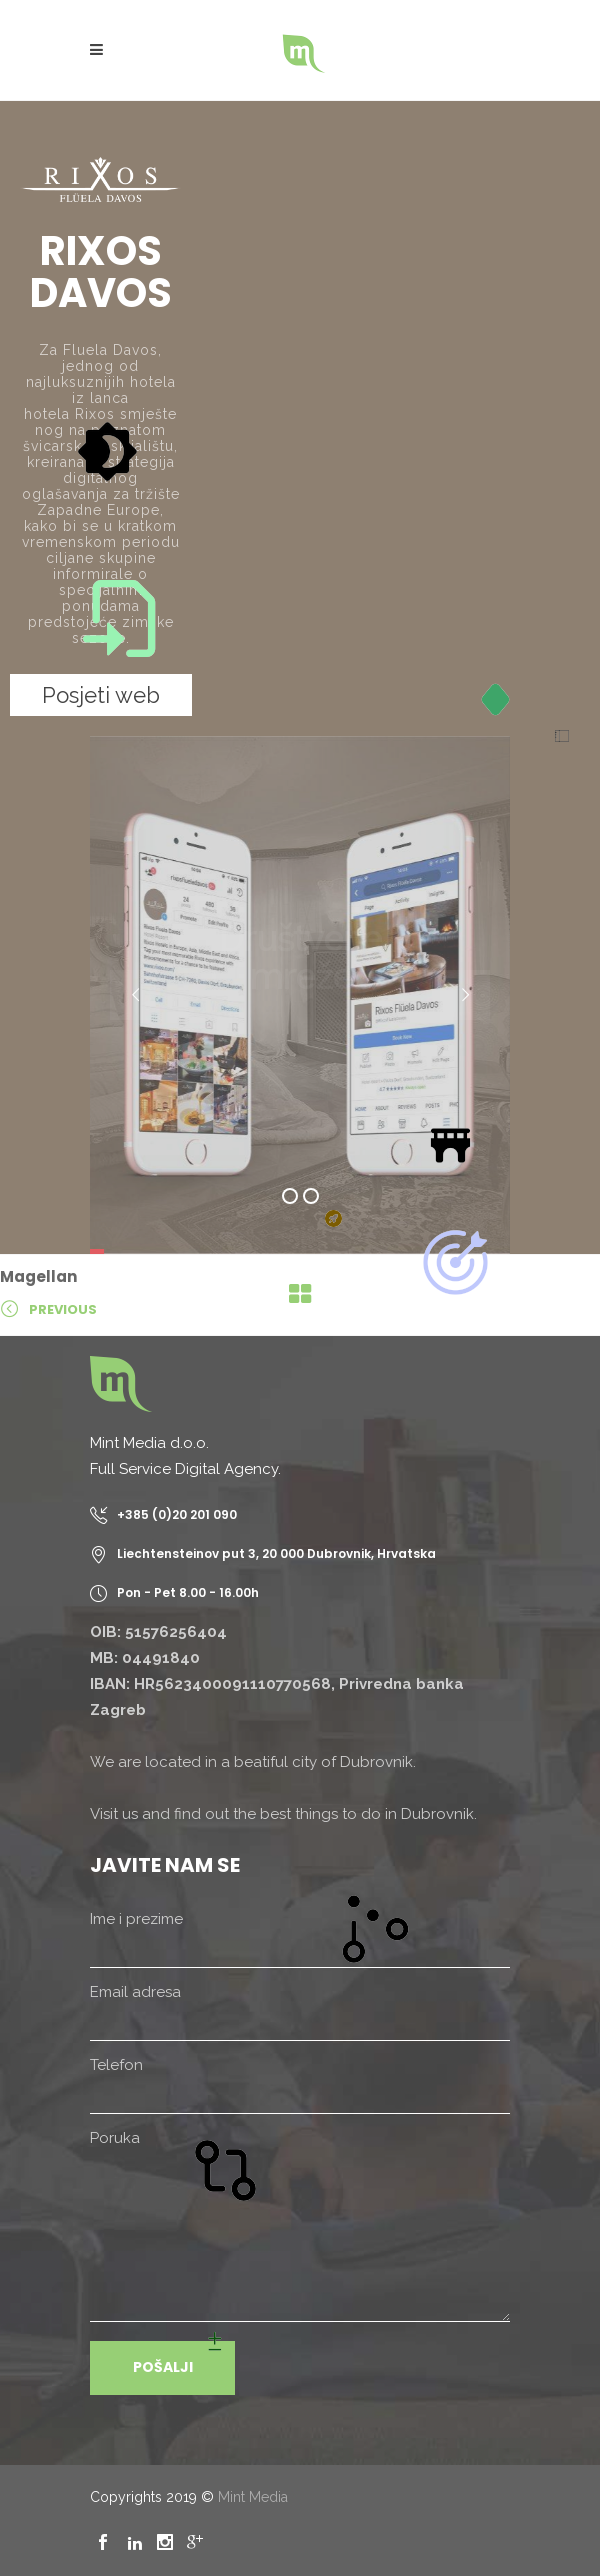 Image resolution: width=600 pixels, height=2576 pixels. What do you see at coordinates (107, 451) in the screenshot?
I see `toggle dark mode or night theme` at bounding box center [107, 451].